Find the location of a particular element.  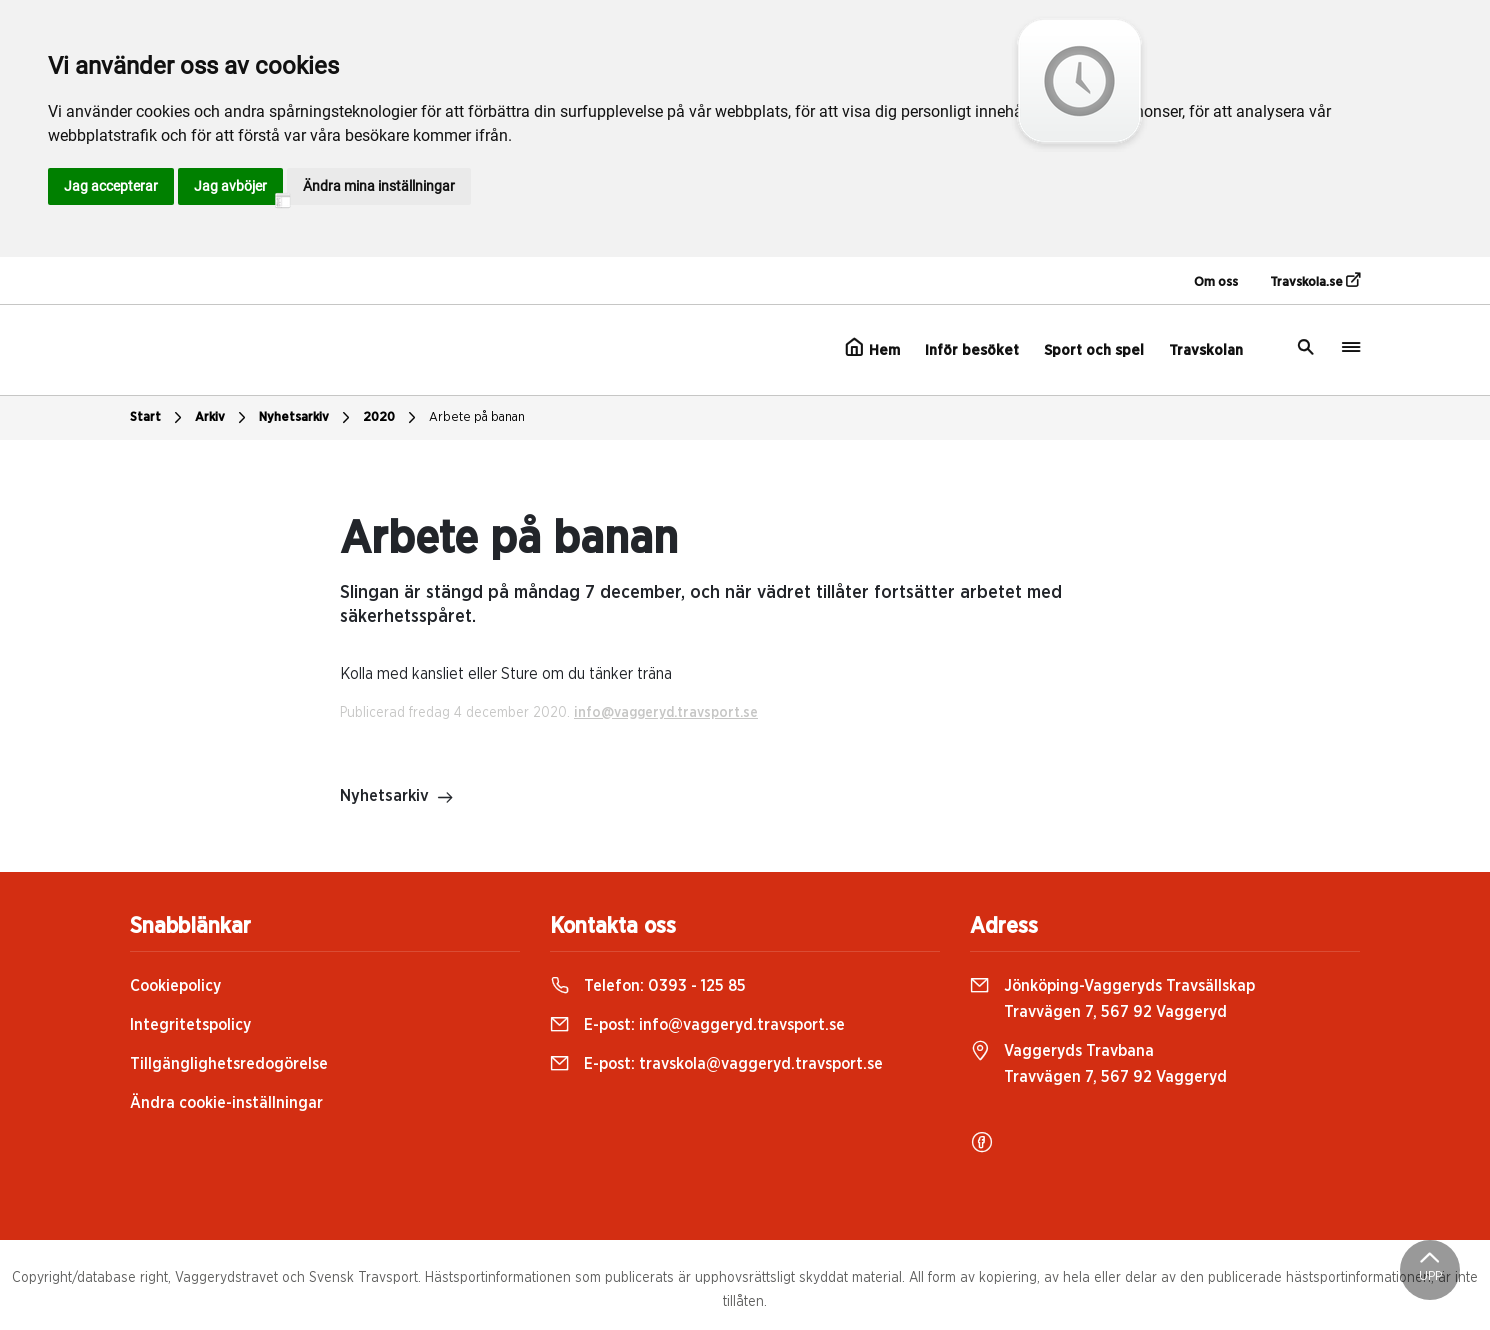

image is loading or processing is located at coordinates (1079, 81).